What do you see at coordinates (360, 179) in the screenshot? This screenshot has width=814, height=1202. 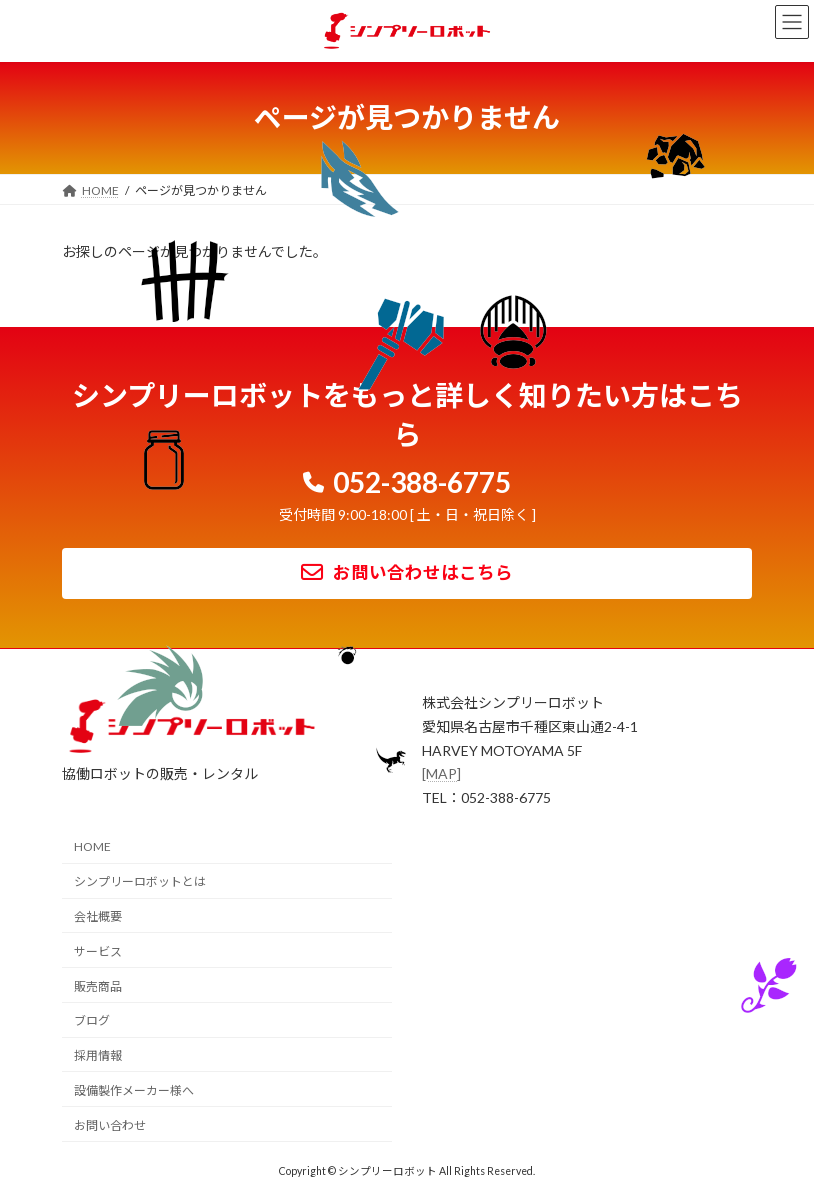 I see `select direwolf as character or faction` at bounding box center [360, 179].